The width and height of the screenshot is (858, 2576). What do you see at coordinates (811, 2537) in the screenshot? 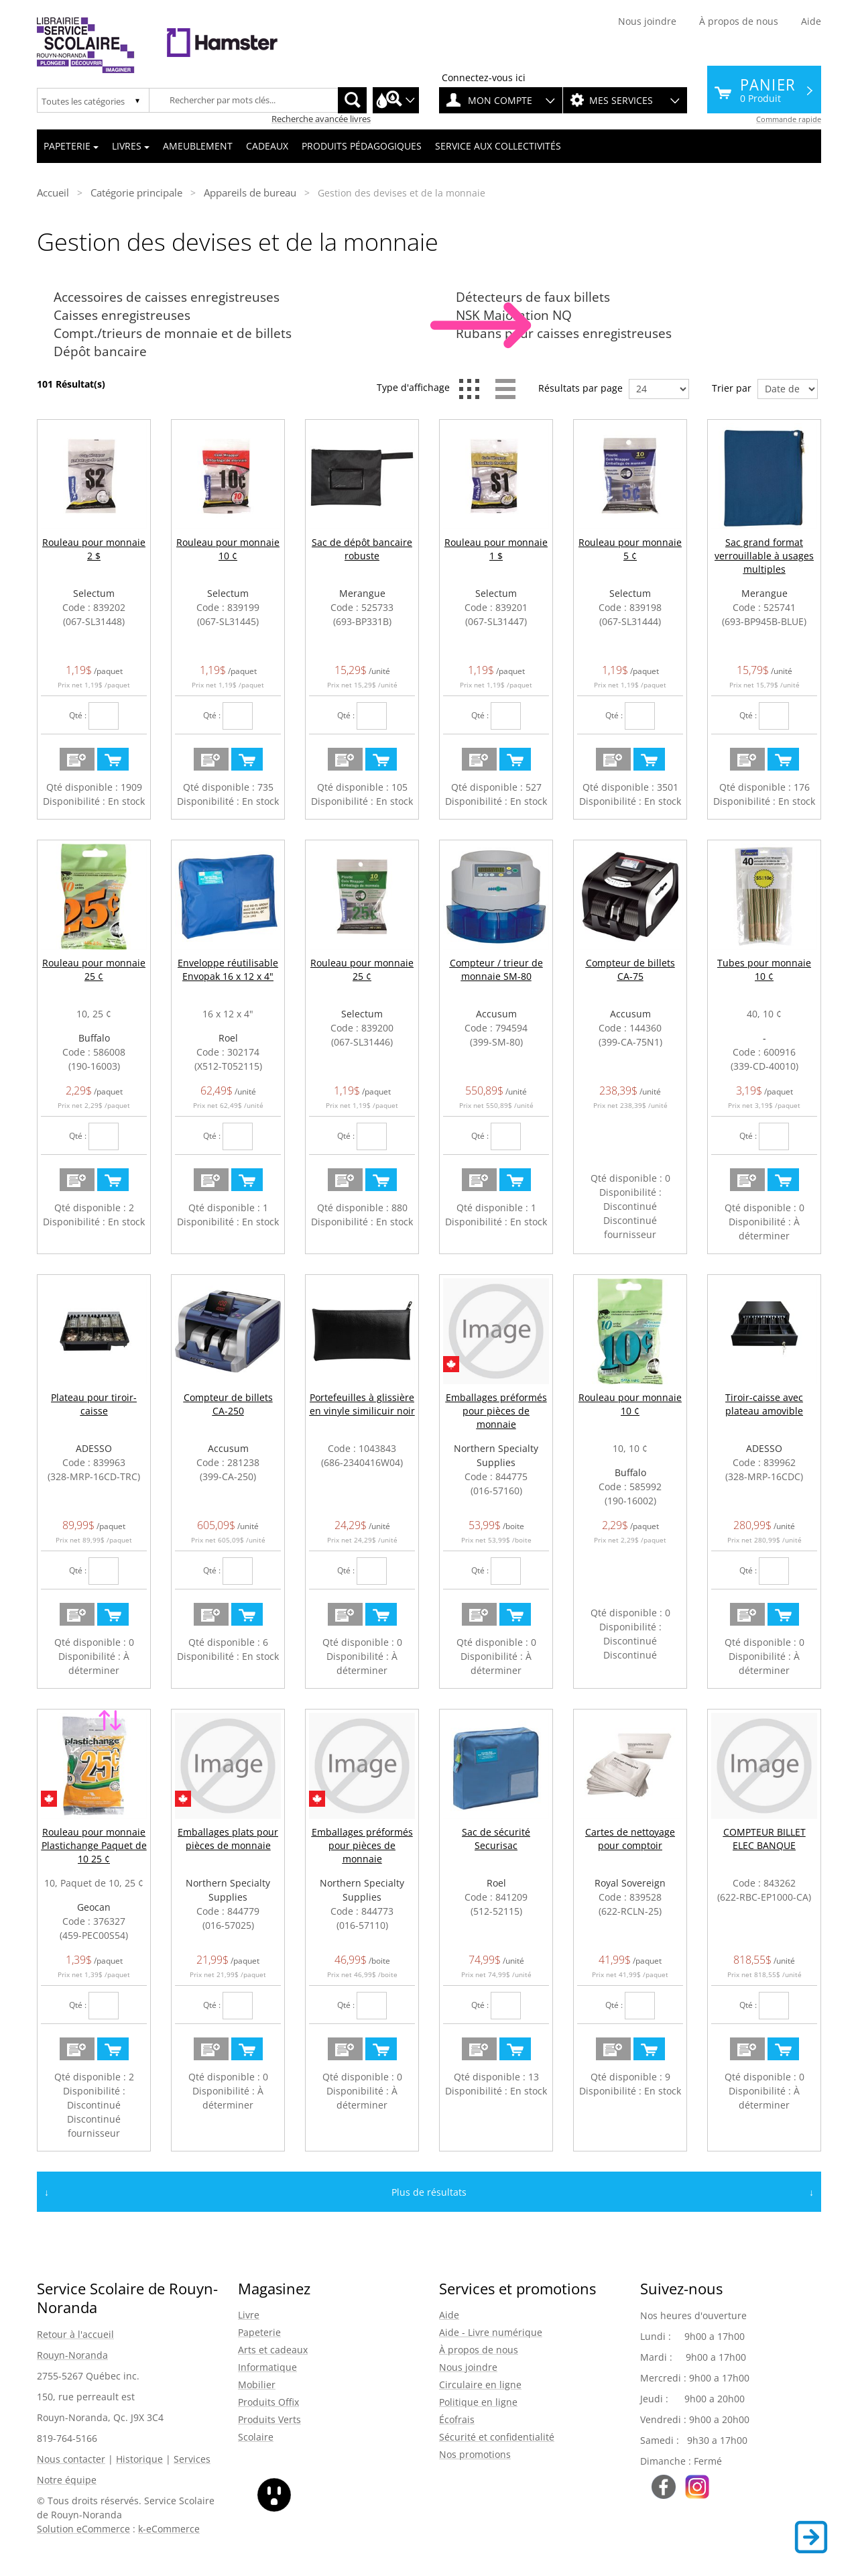
I see `proceed to the next step or screen` at bounding box center [811, 2537].